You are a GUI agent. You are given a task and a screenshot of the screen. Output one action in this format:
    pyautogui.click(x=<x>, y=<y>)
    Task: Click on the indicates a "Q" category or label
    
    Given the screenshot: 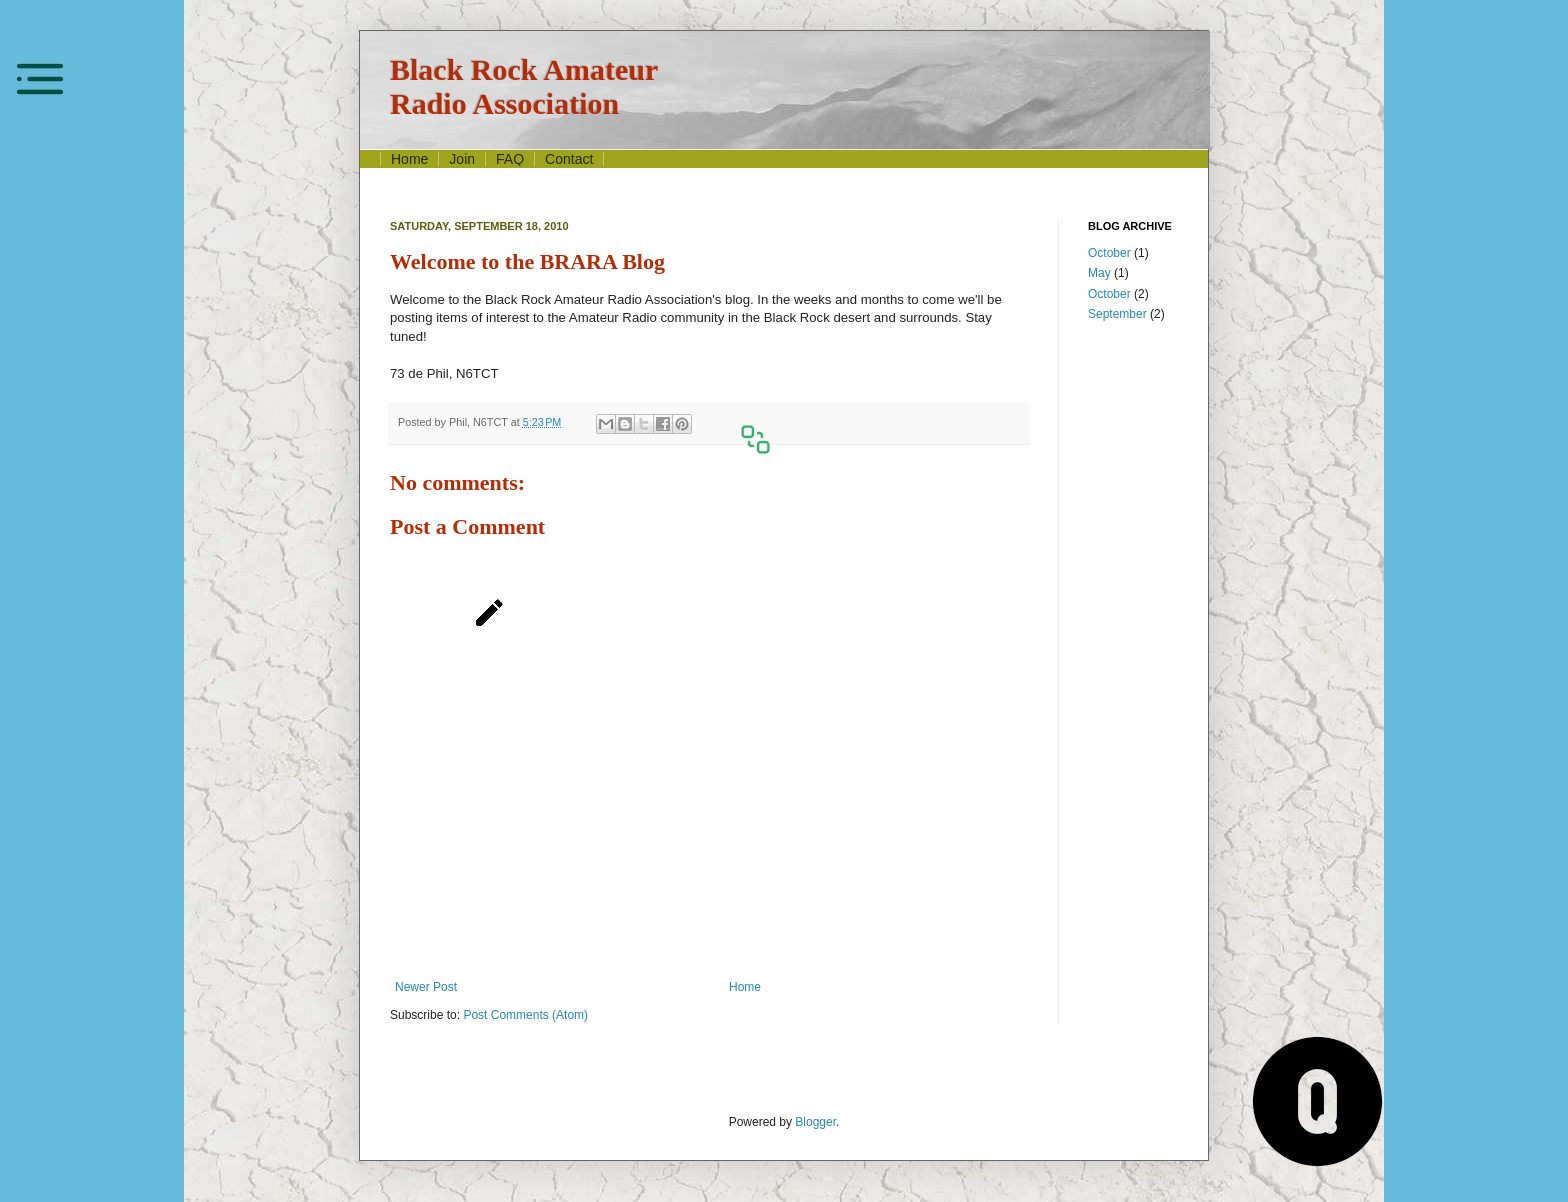 What is the action you would take?
    pyautogui.click(x=1317, y=1101)
    